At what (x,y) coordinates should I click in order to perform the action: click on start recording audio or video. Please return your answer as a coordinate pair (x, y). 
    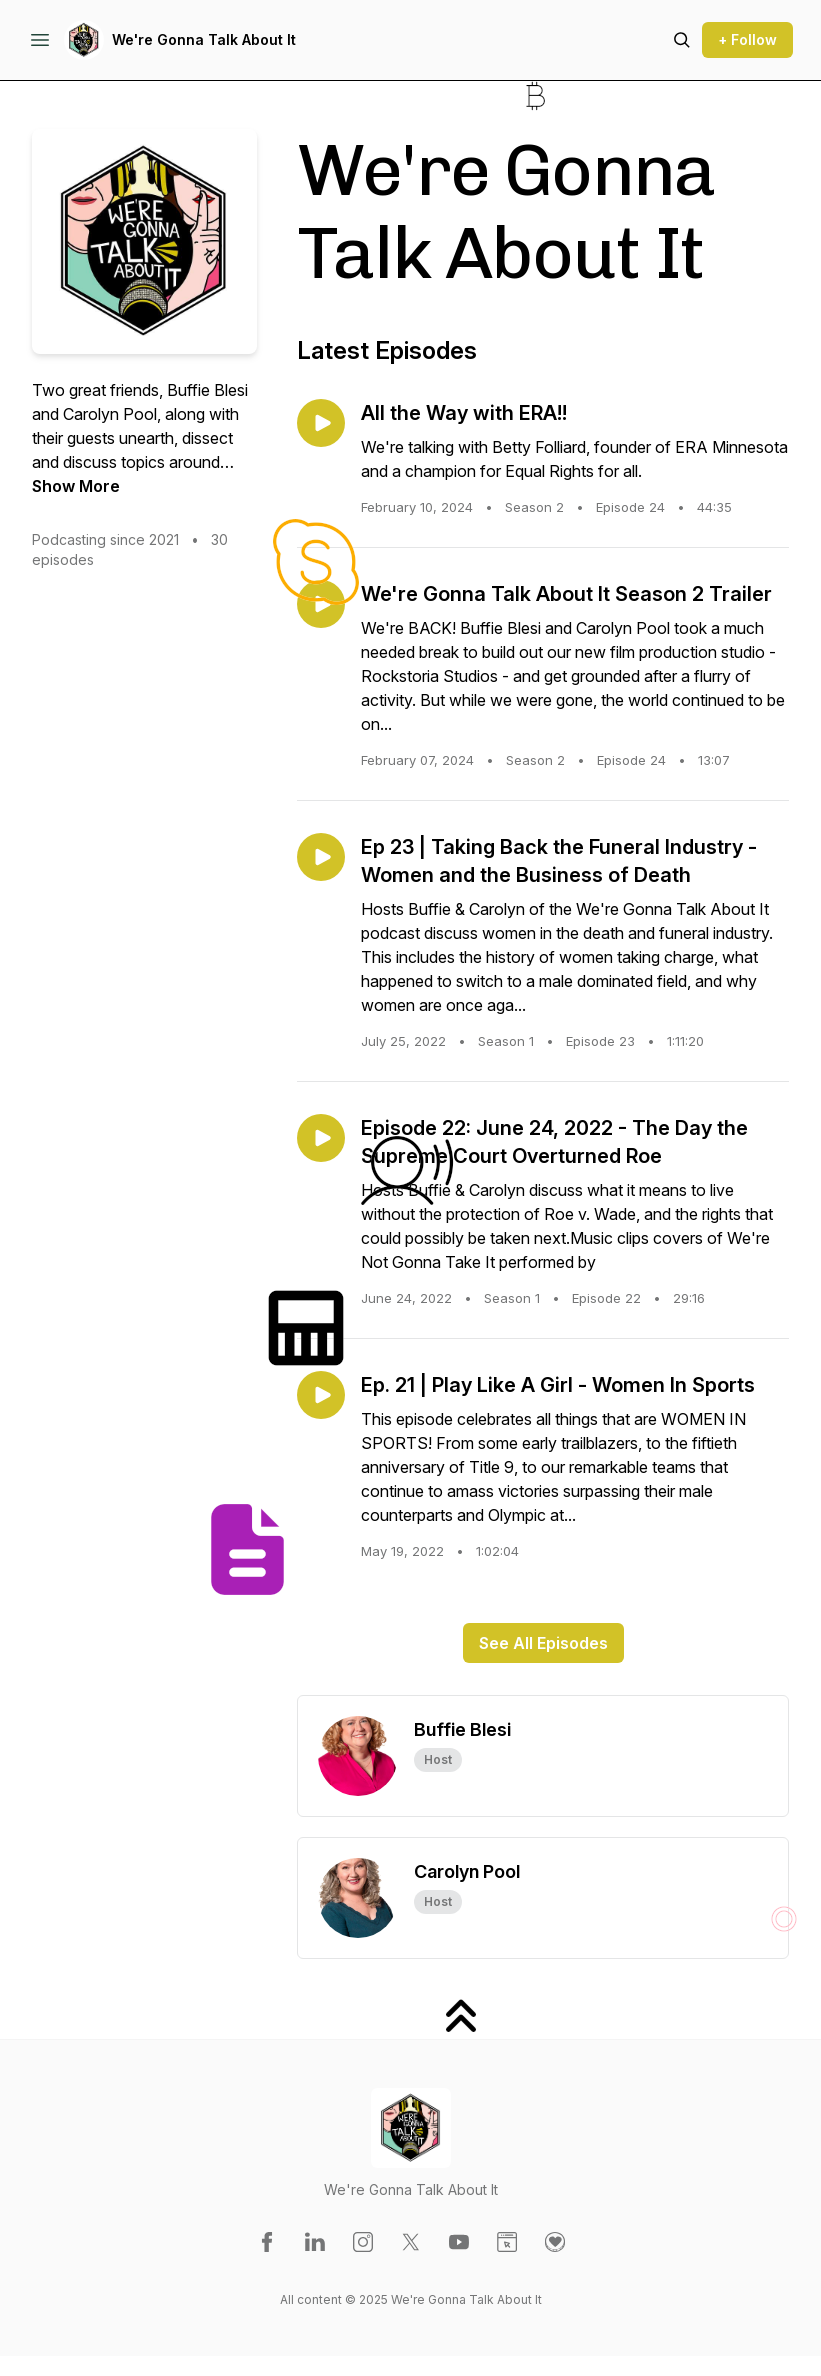
    Looking at the image, I should click on (784, 1919).